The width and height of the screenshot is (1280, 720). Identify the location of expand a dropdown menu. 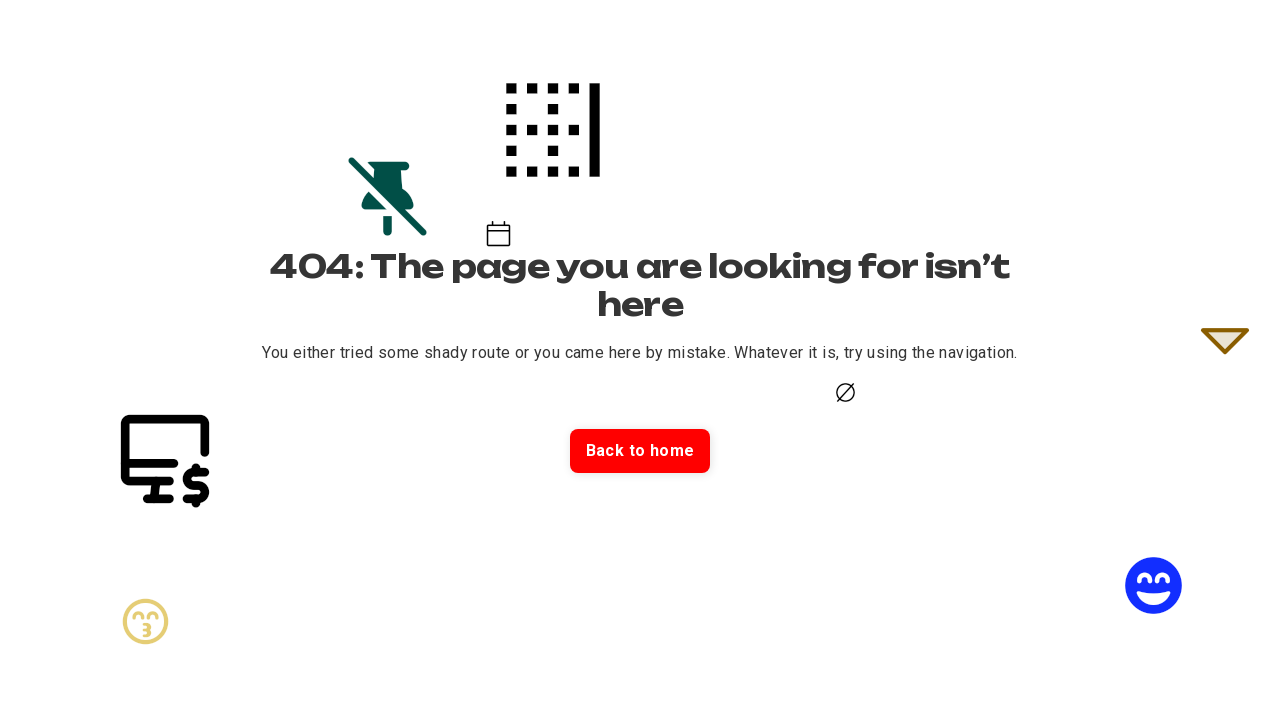
(1225, 339).